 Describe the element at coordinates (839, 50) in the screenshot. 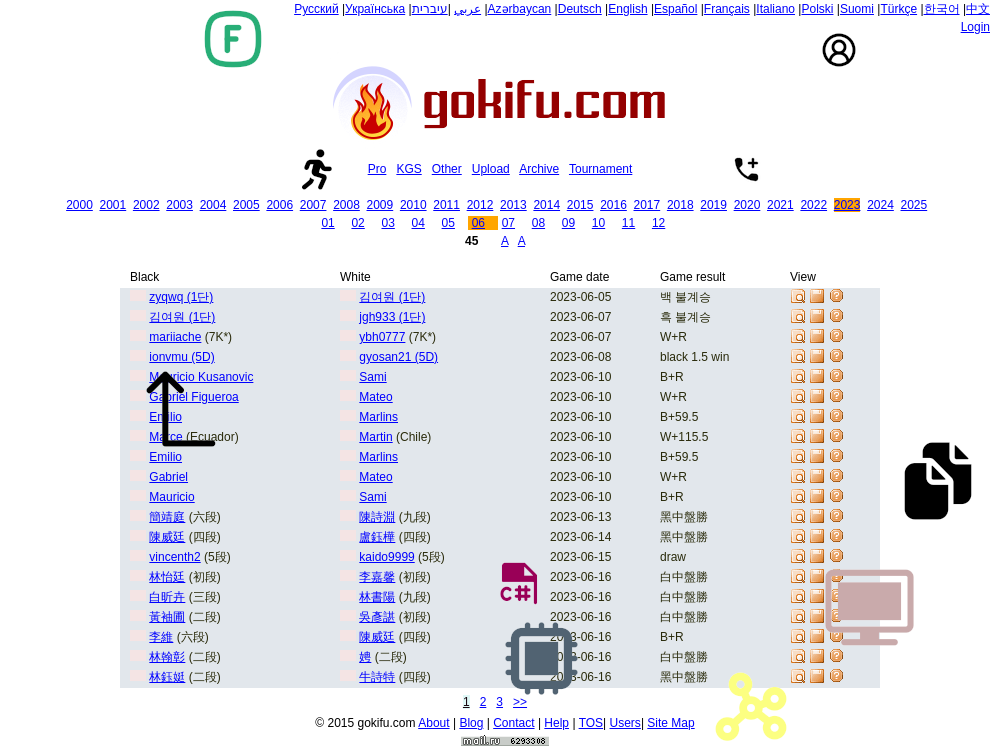

I see `view your profile` at that location.